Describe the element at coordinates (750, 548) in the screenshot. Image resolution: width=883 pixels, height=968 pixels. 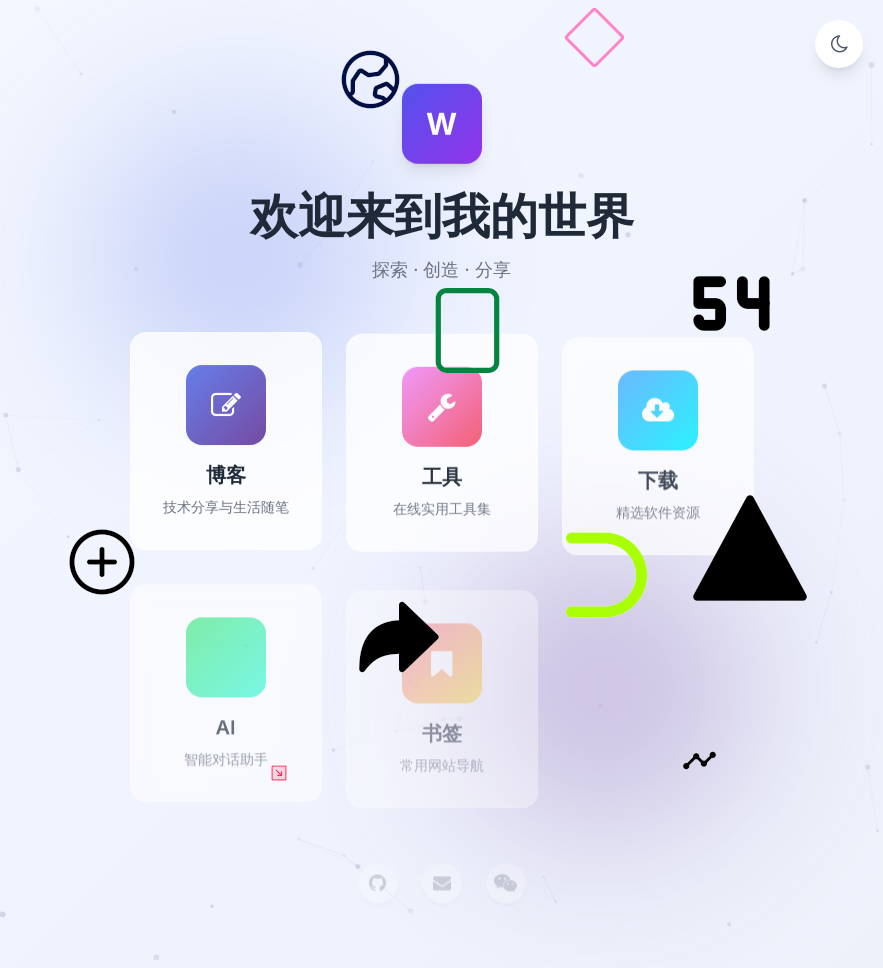
I see `indicates a warning or alert status` at that location.